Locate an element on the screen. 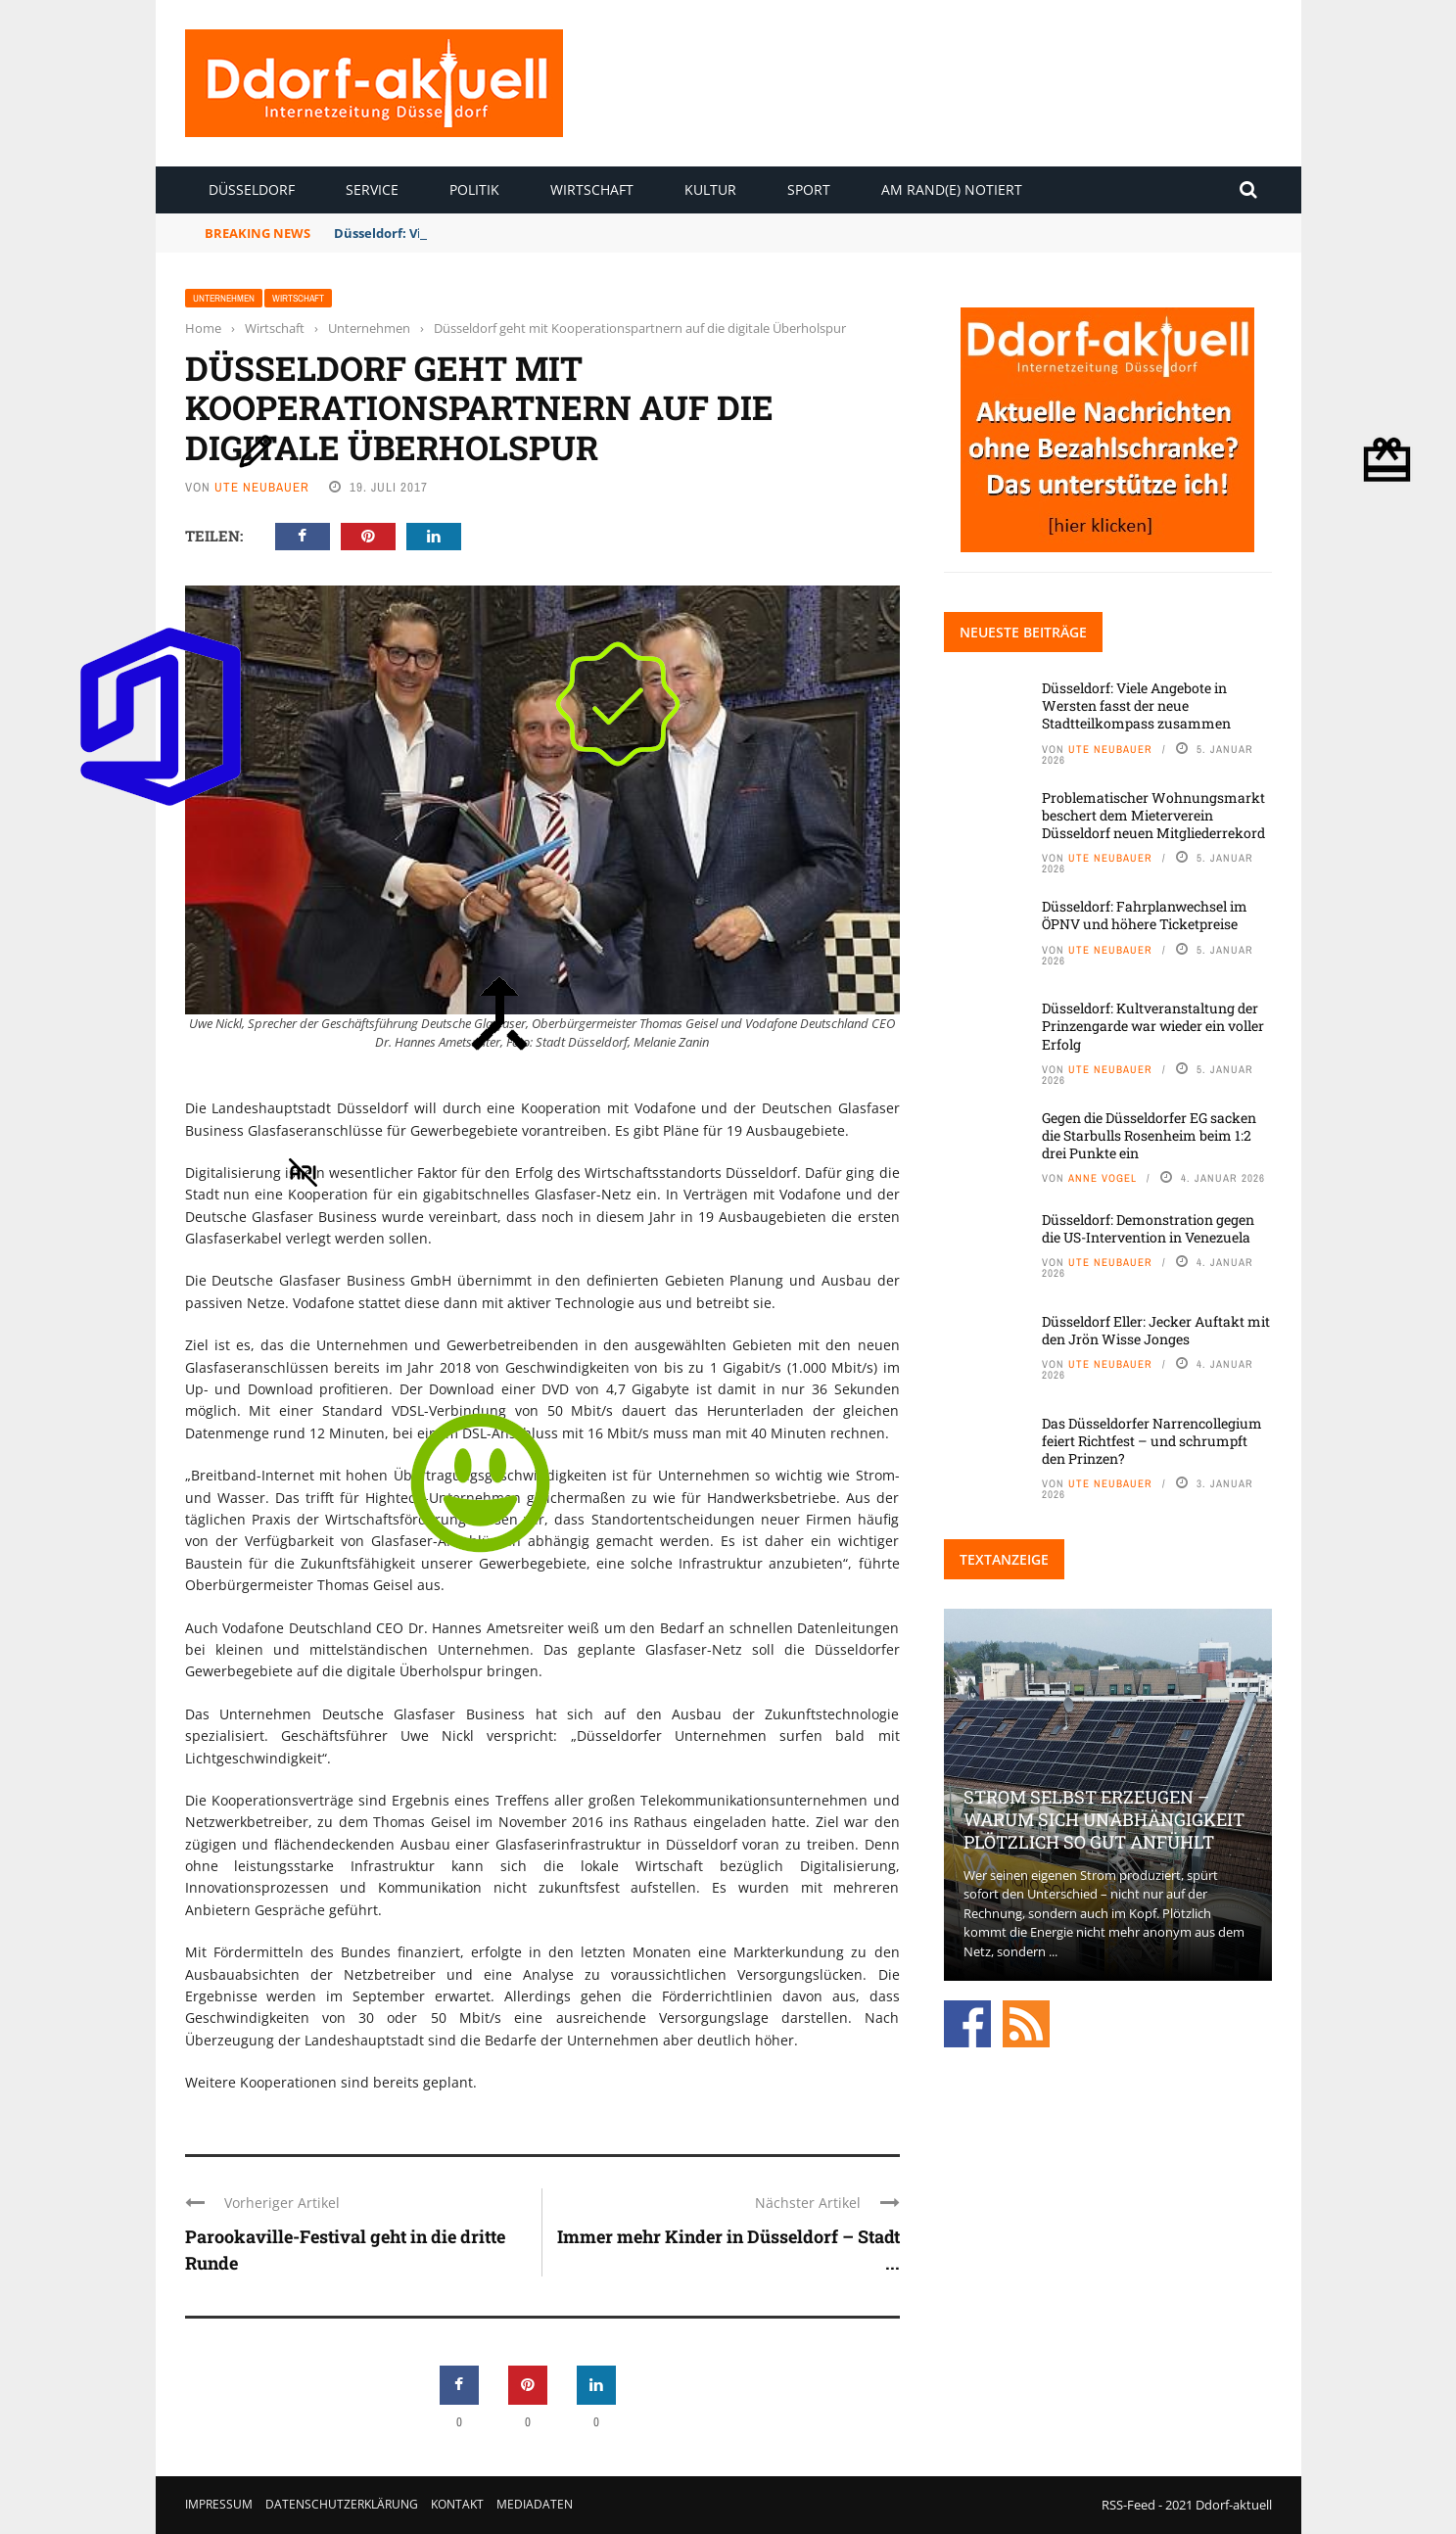 This screenshot has width=1456, height=2534. indicates verified or authenticated status is located at coordinates (618, 704).